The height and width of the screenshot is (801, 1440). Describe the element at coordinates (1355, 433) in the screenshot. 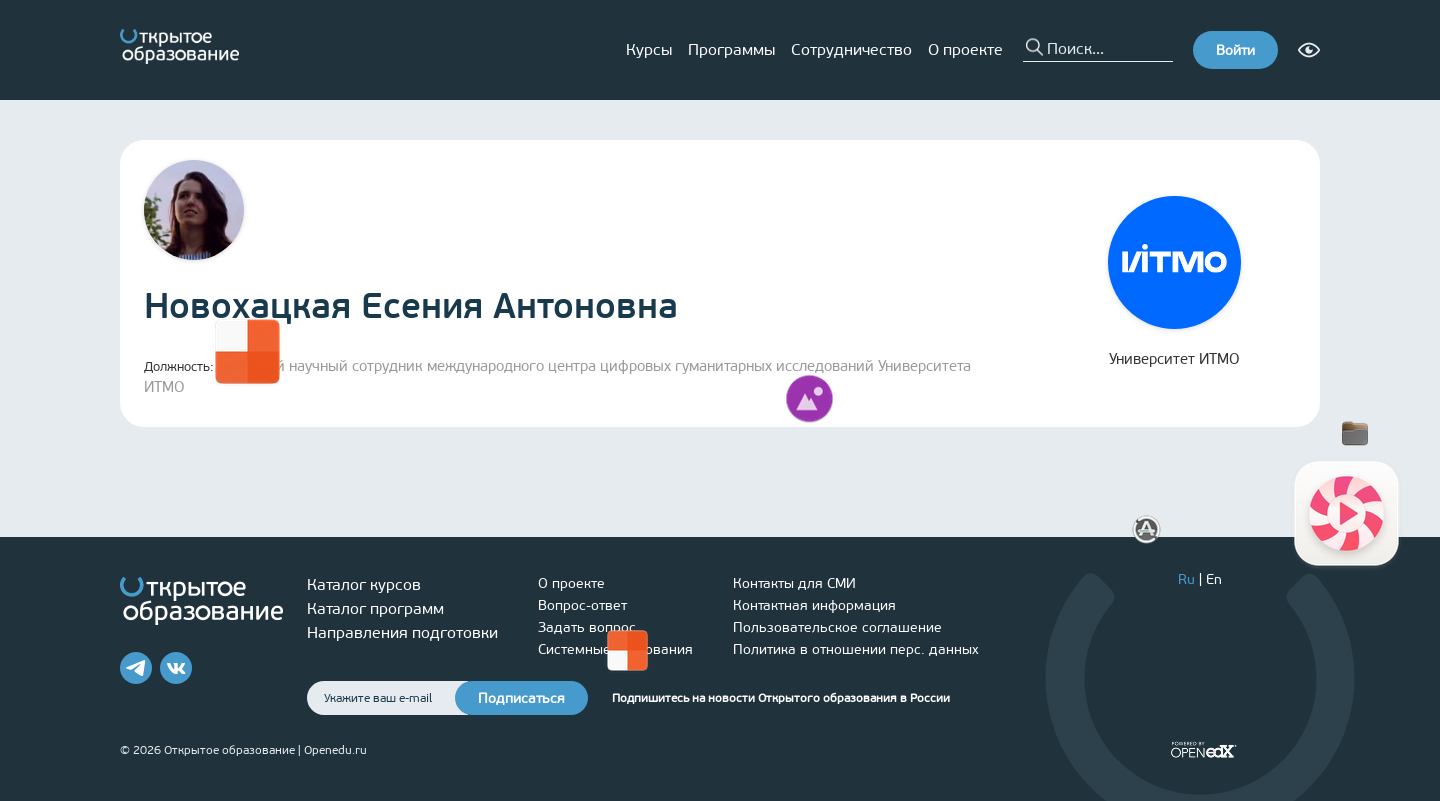

I see `drop files here to move them into this folder` at that location.